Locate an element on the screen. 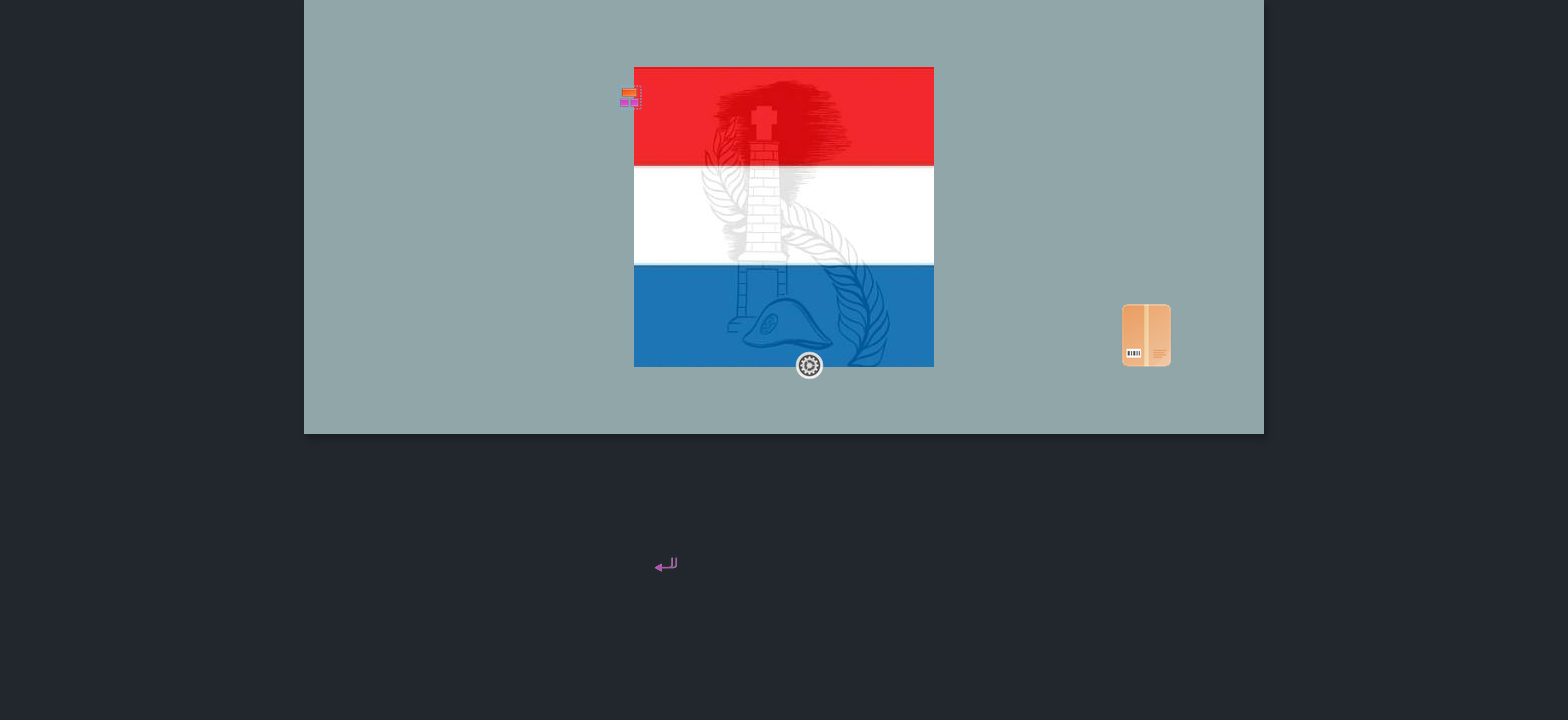 The height and width of the screenshot is (720, 1568). compressed file or archive is located at coordinates (1146, 335).